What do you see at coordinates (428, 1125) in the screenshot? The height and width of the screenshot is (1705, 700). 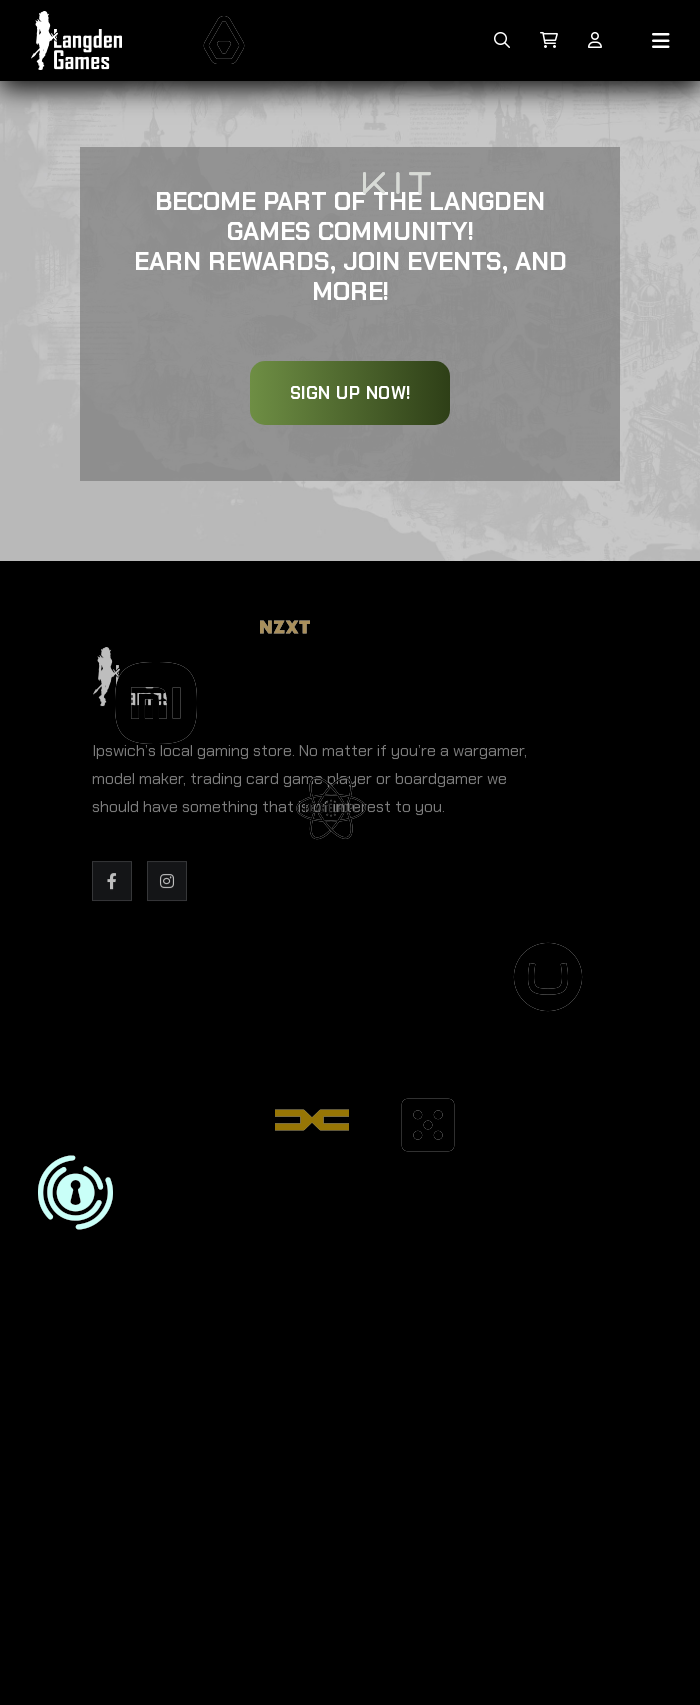 I see `randomize or shuffle content` at bounding box center [428, 1125].